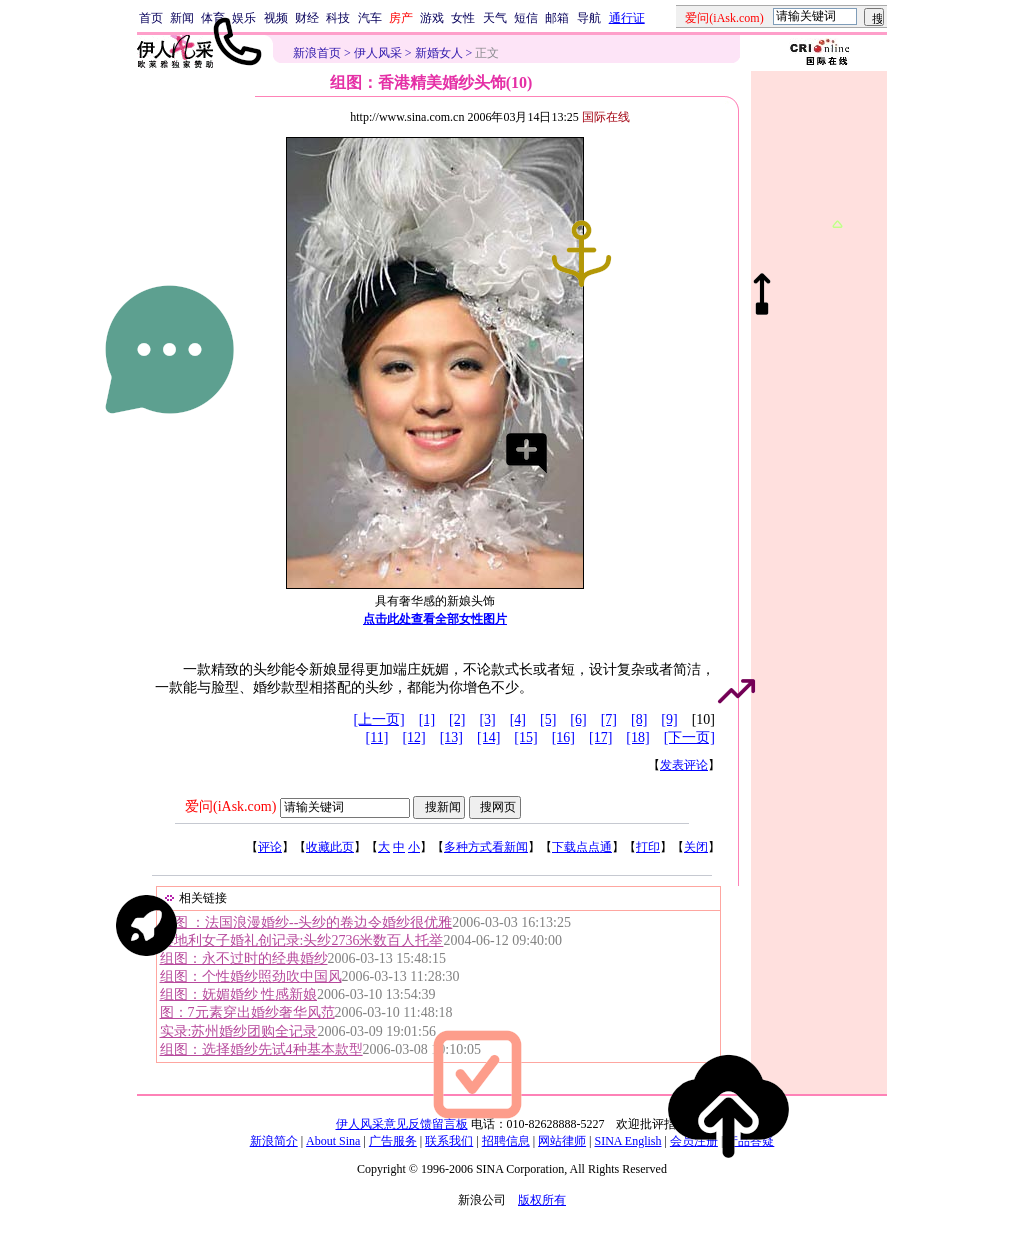  I want to click on scroll to top of page, so click(837, 224).